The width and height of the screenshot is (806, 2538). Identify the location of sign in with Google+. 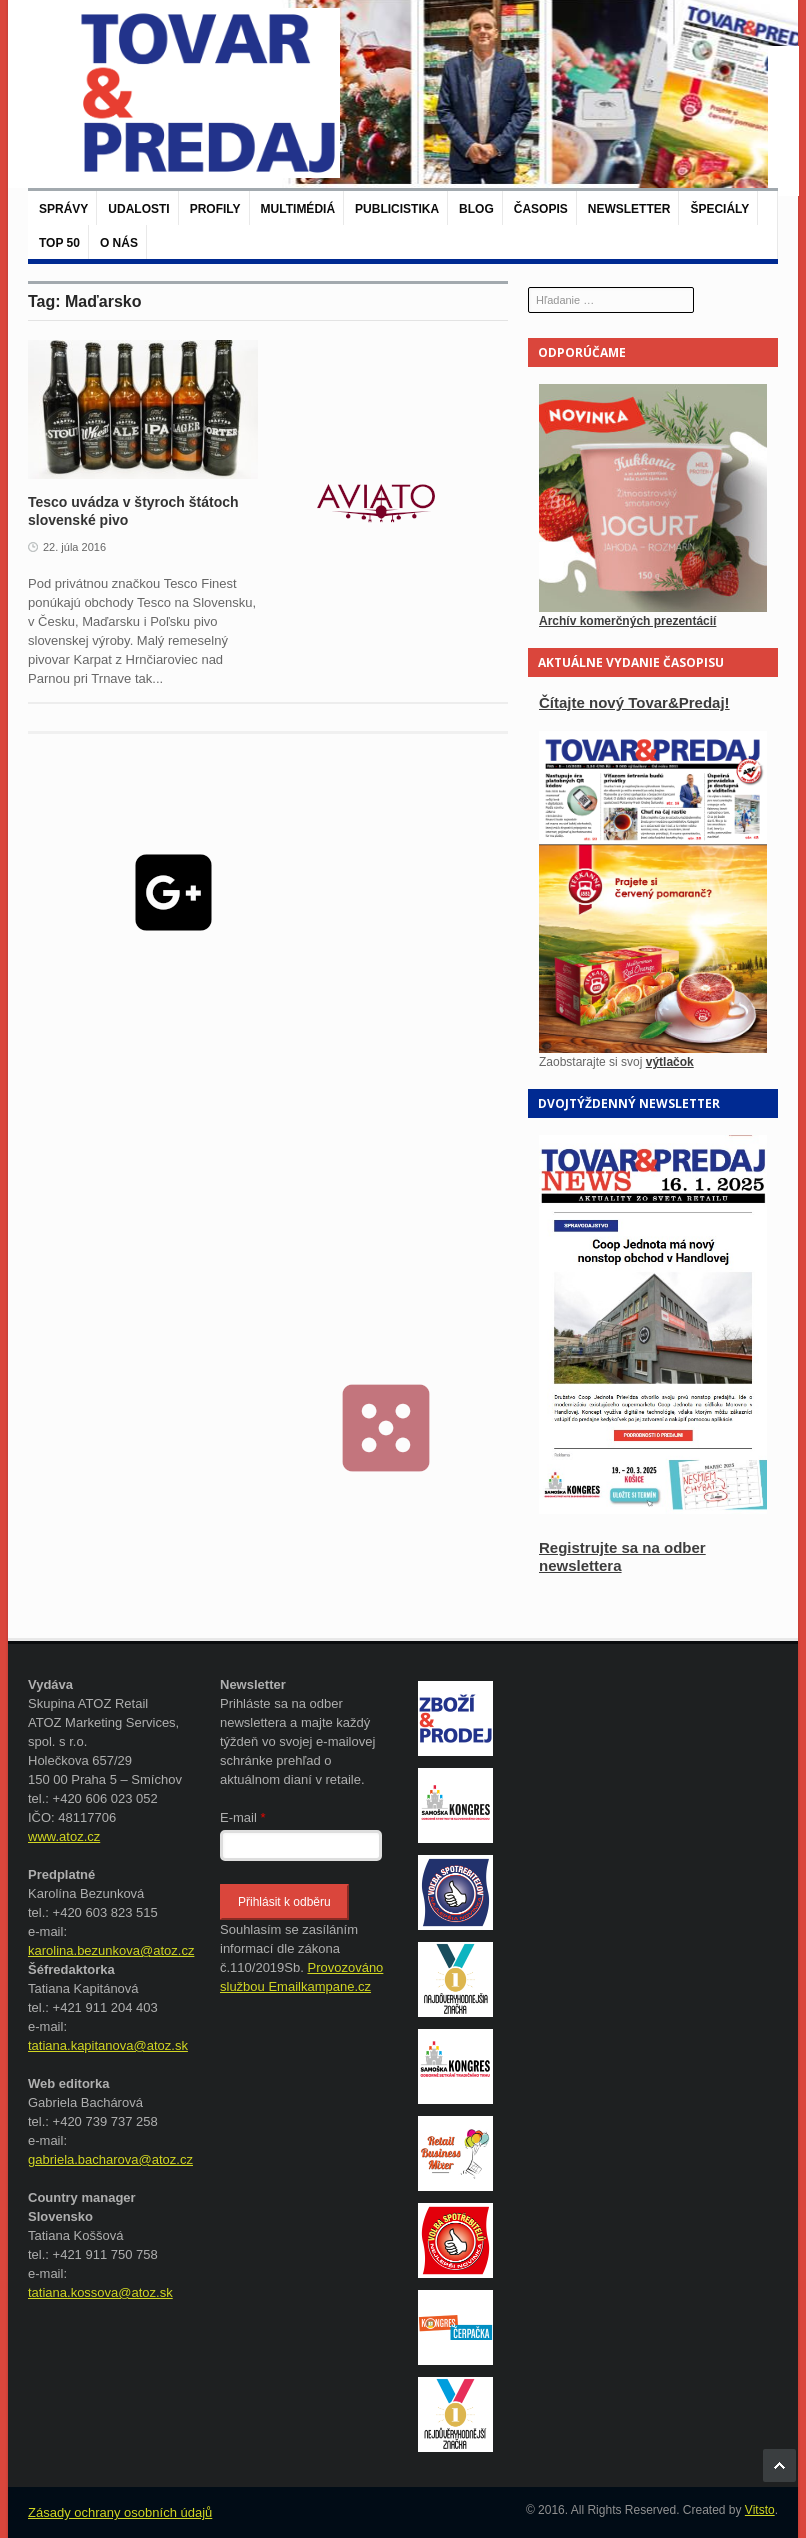
(173, 892).